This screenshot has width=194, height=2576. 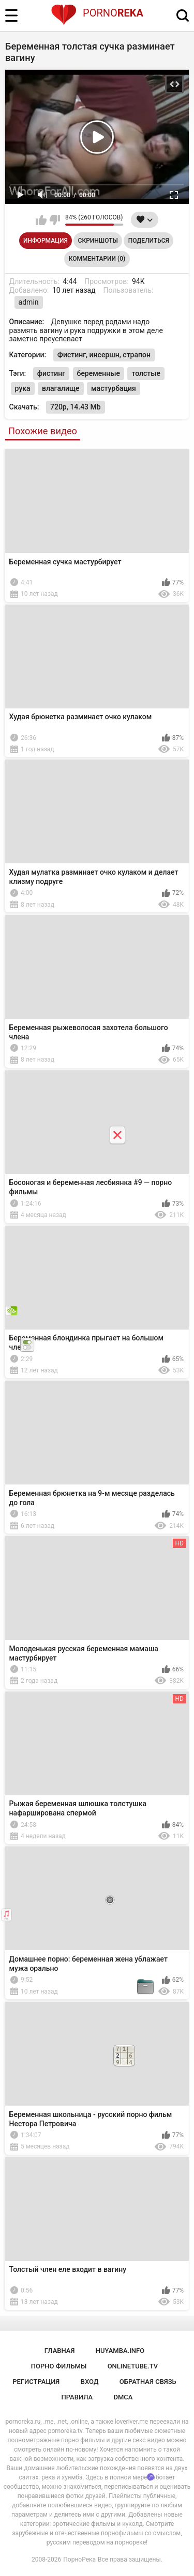 What do you see at coordinates (124, 2056) in the screenshot?
I see `launch gnome sudoku puzzle game` at bounding box center [124, 2056].